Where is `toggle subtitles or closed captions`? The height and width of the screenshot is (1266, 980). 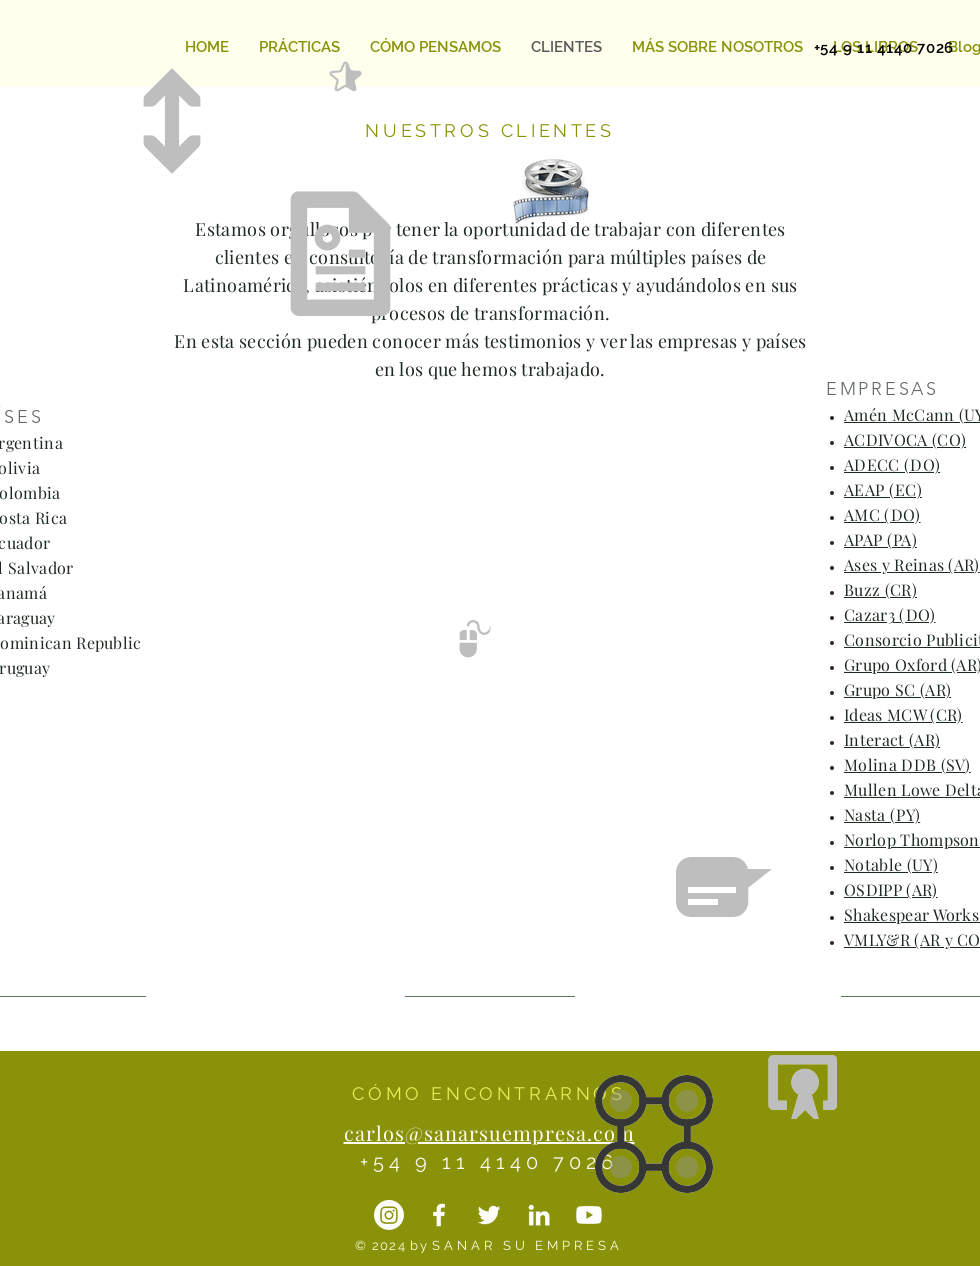
toggle subtitles or closed captions is located at coordinates (724, 887).